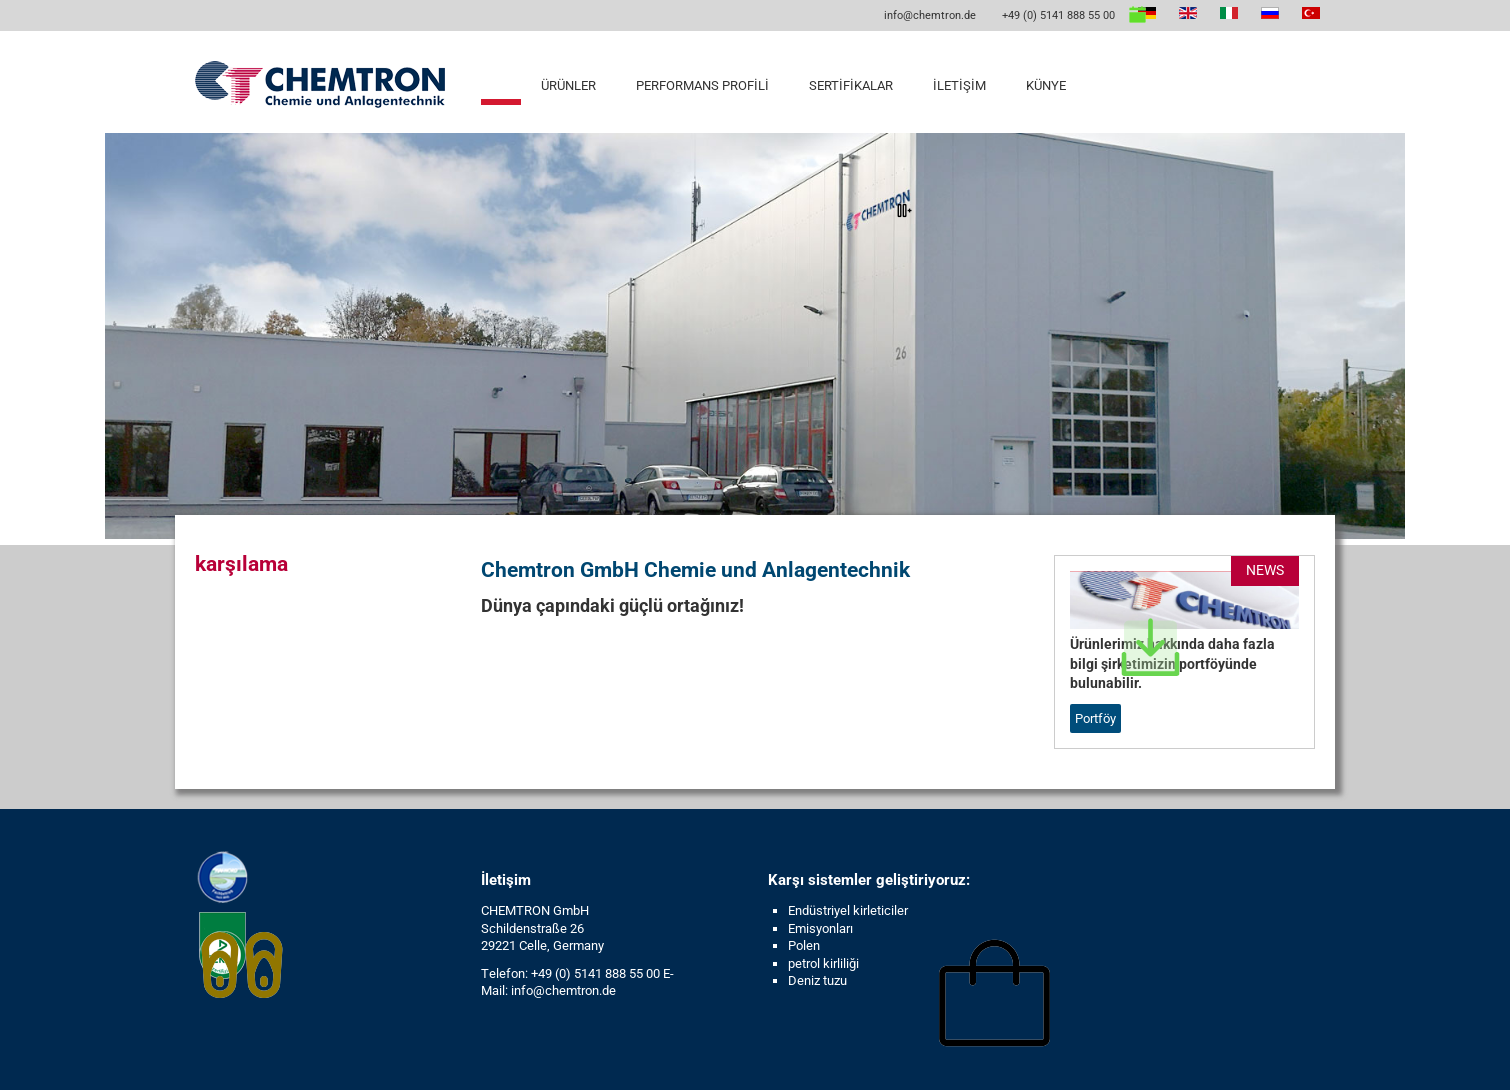 The width and height of the screenshot is (1510, 1090). What do you see at coordinates (994, 999) in the screenshot?
I see `view your shopping bag` at bounding box center [994, 999].